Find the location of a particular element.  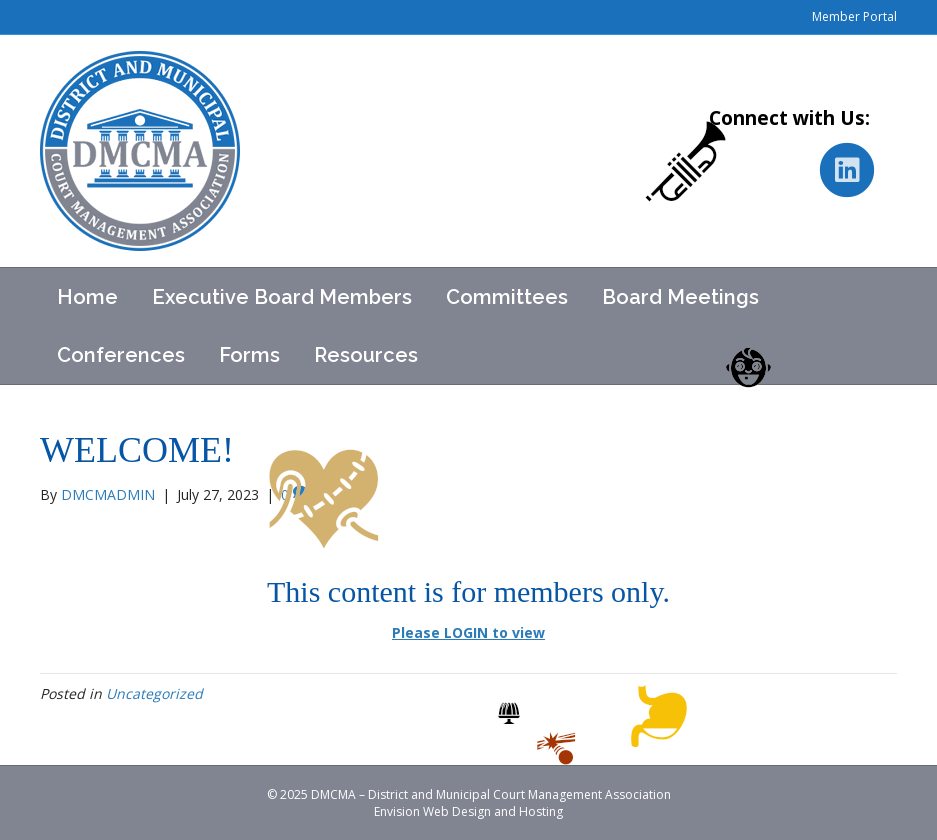

indicates ricochet or bounce effect in gameplay is located at coordinates (556, 748).